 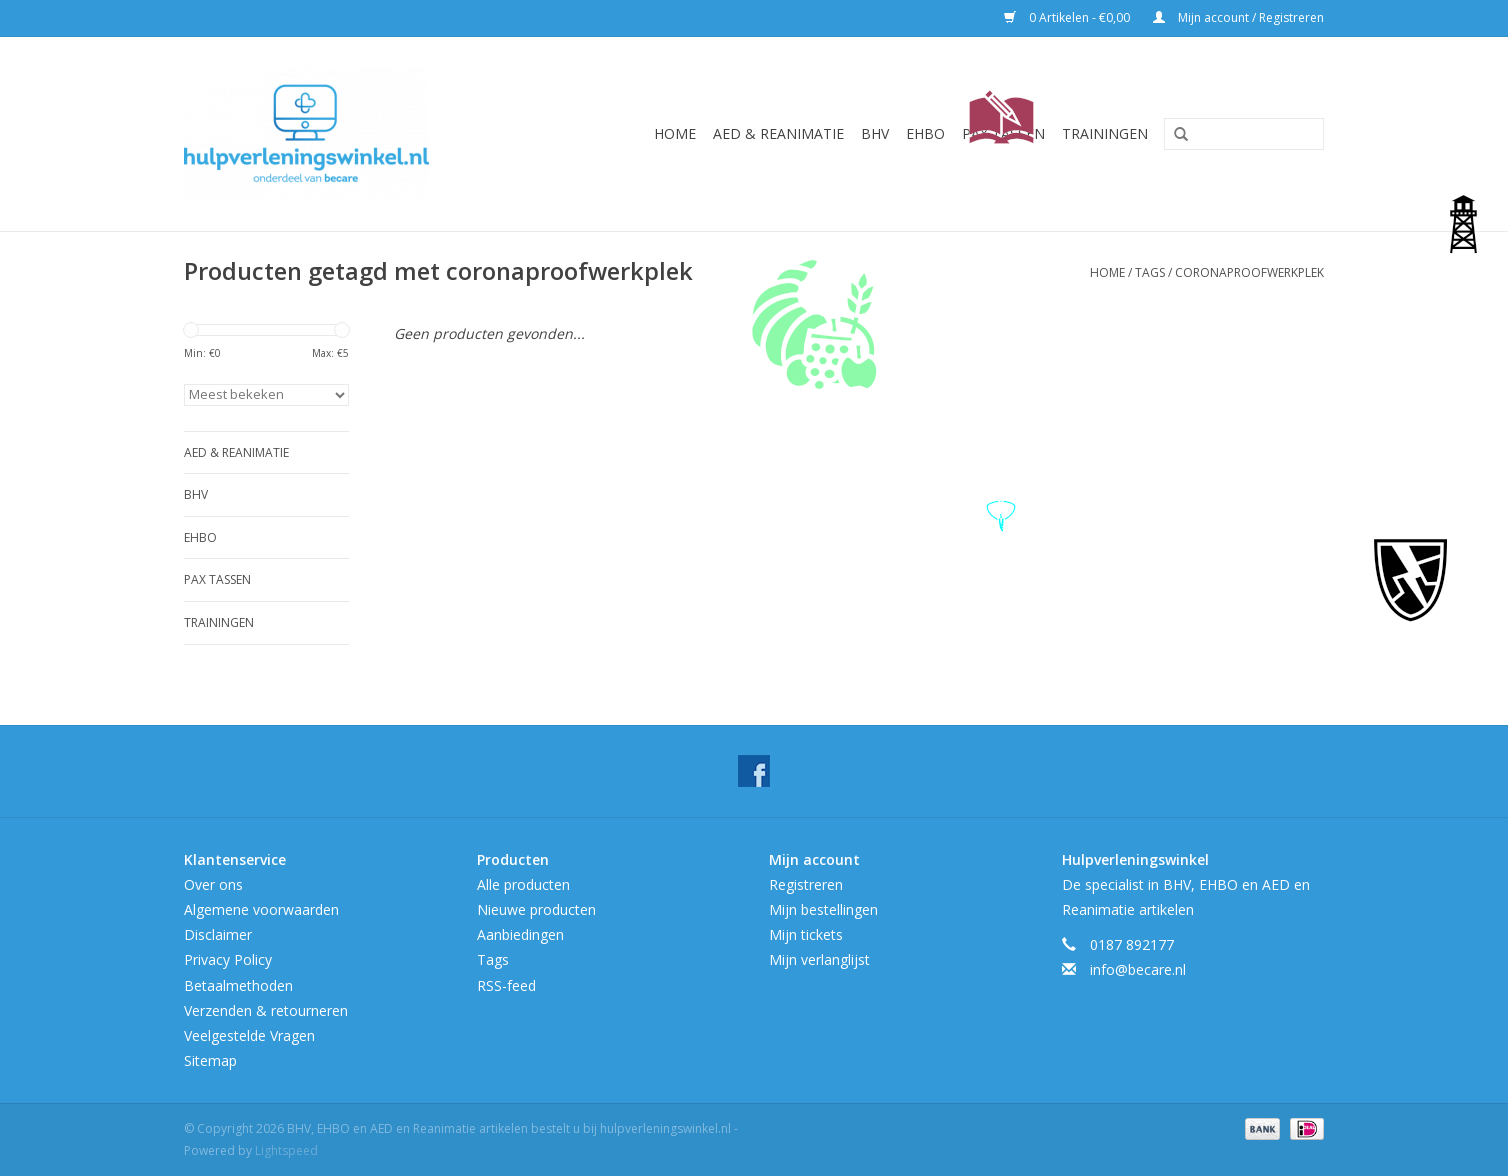 I want to click on indicates broken or compromised security status, so click(x=1411, y=580).